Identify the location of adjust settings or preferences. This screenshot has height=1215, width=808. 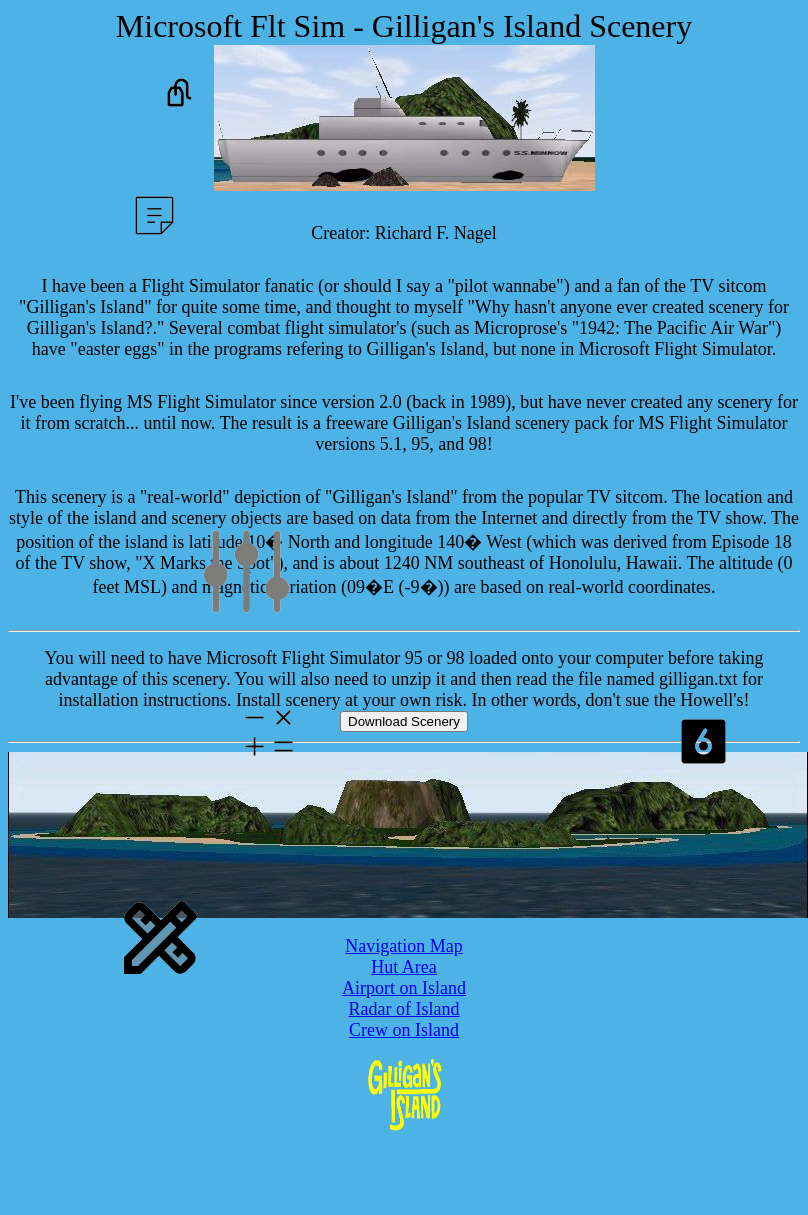
(246, 571).